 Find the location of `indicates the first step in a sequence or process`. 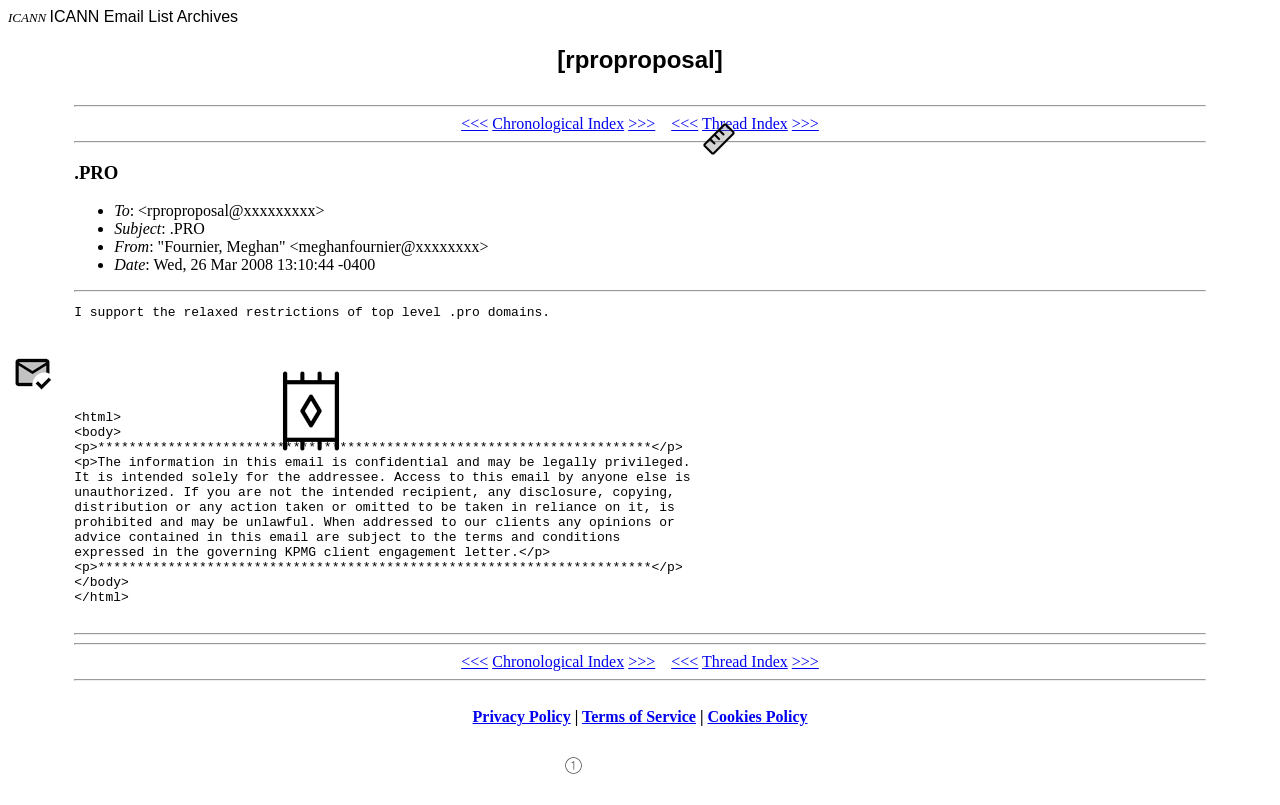

indicates the first step in a sequence or process is located at coordinates (573, 765).